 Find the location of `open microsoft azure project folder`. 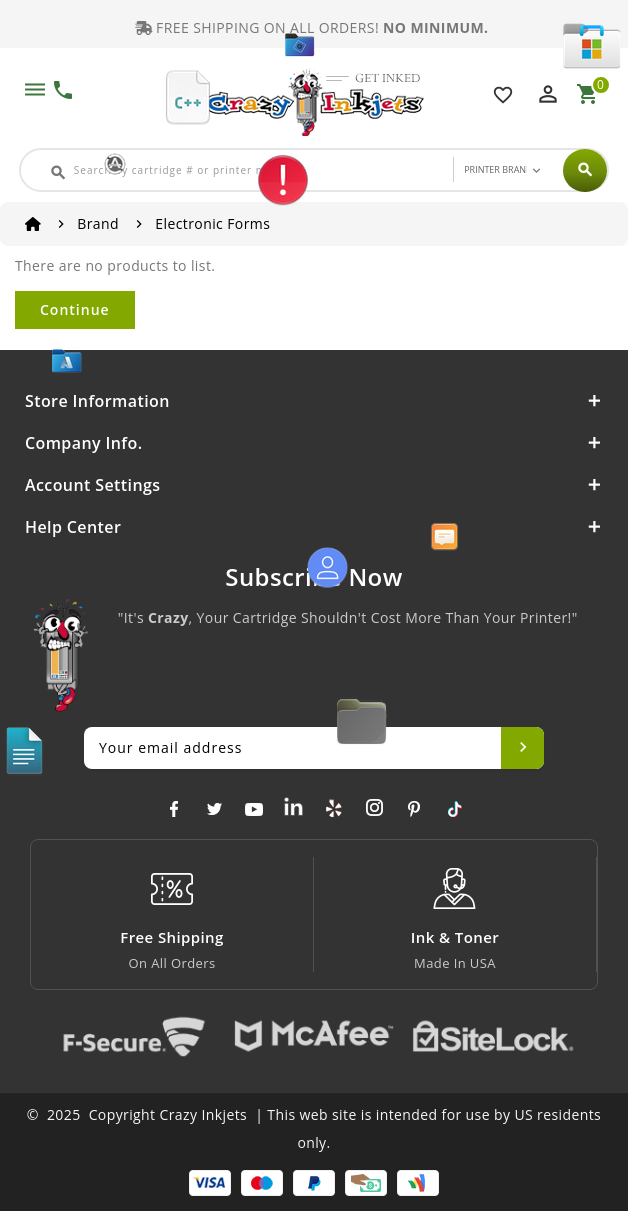

open microsoft azure project folder is located at coordinates (66, 361).